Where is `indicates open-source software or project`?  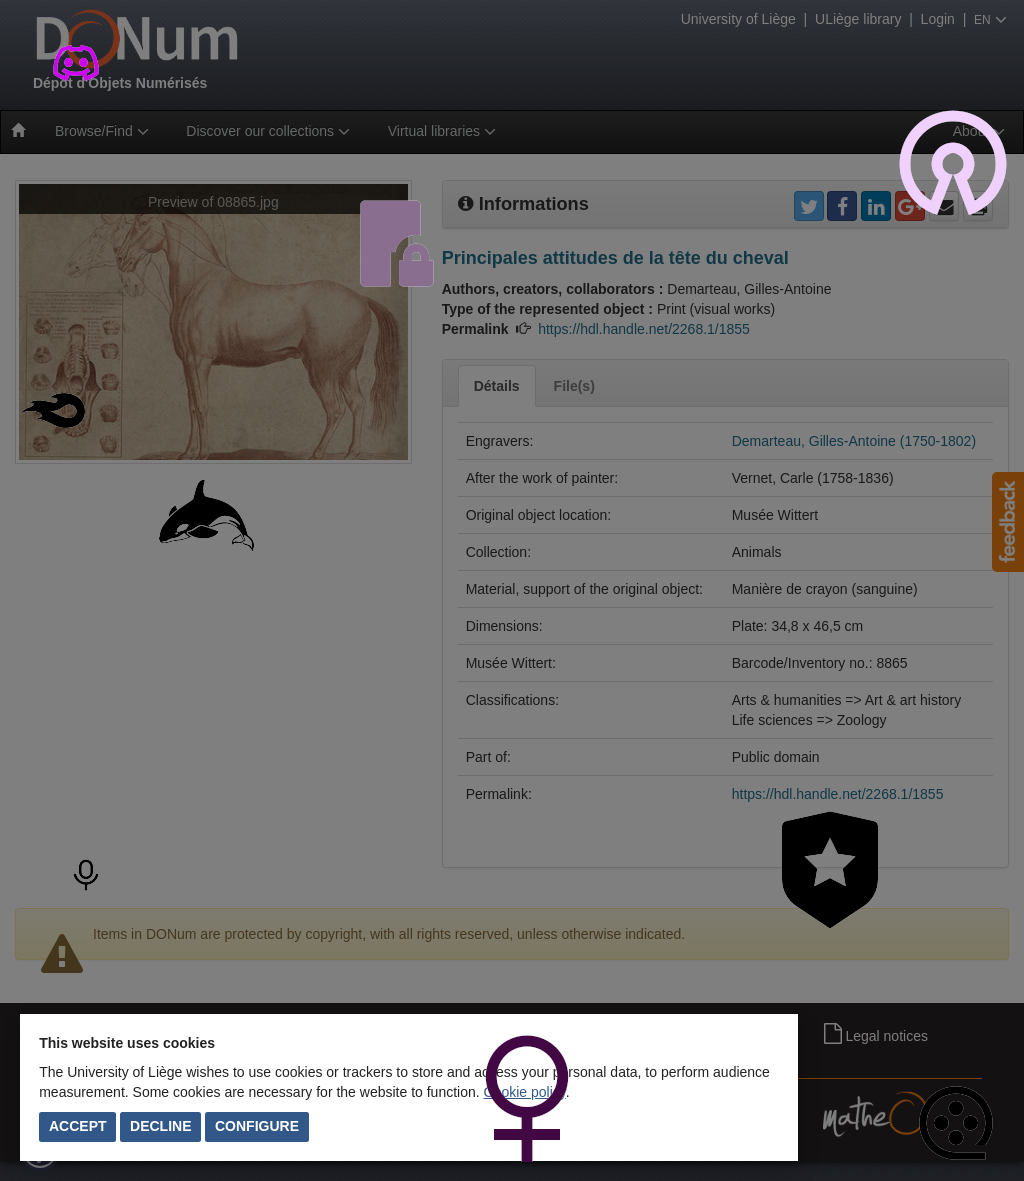 indicates open-source software or project is located at coordinates (953, 164).